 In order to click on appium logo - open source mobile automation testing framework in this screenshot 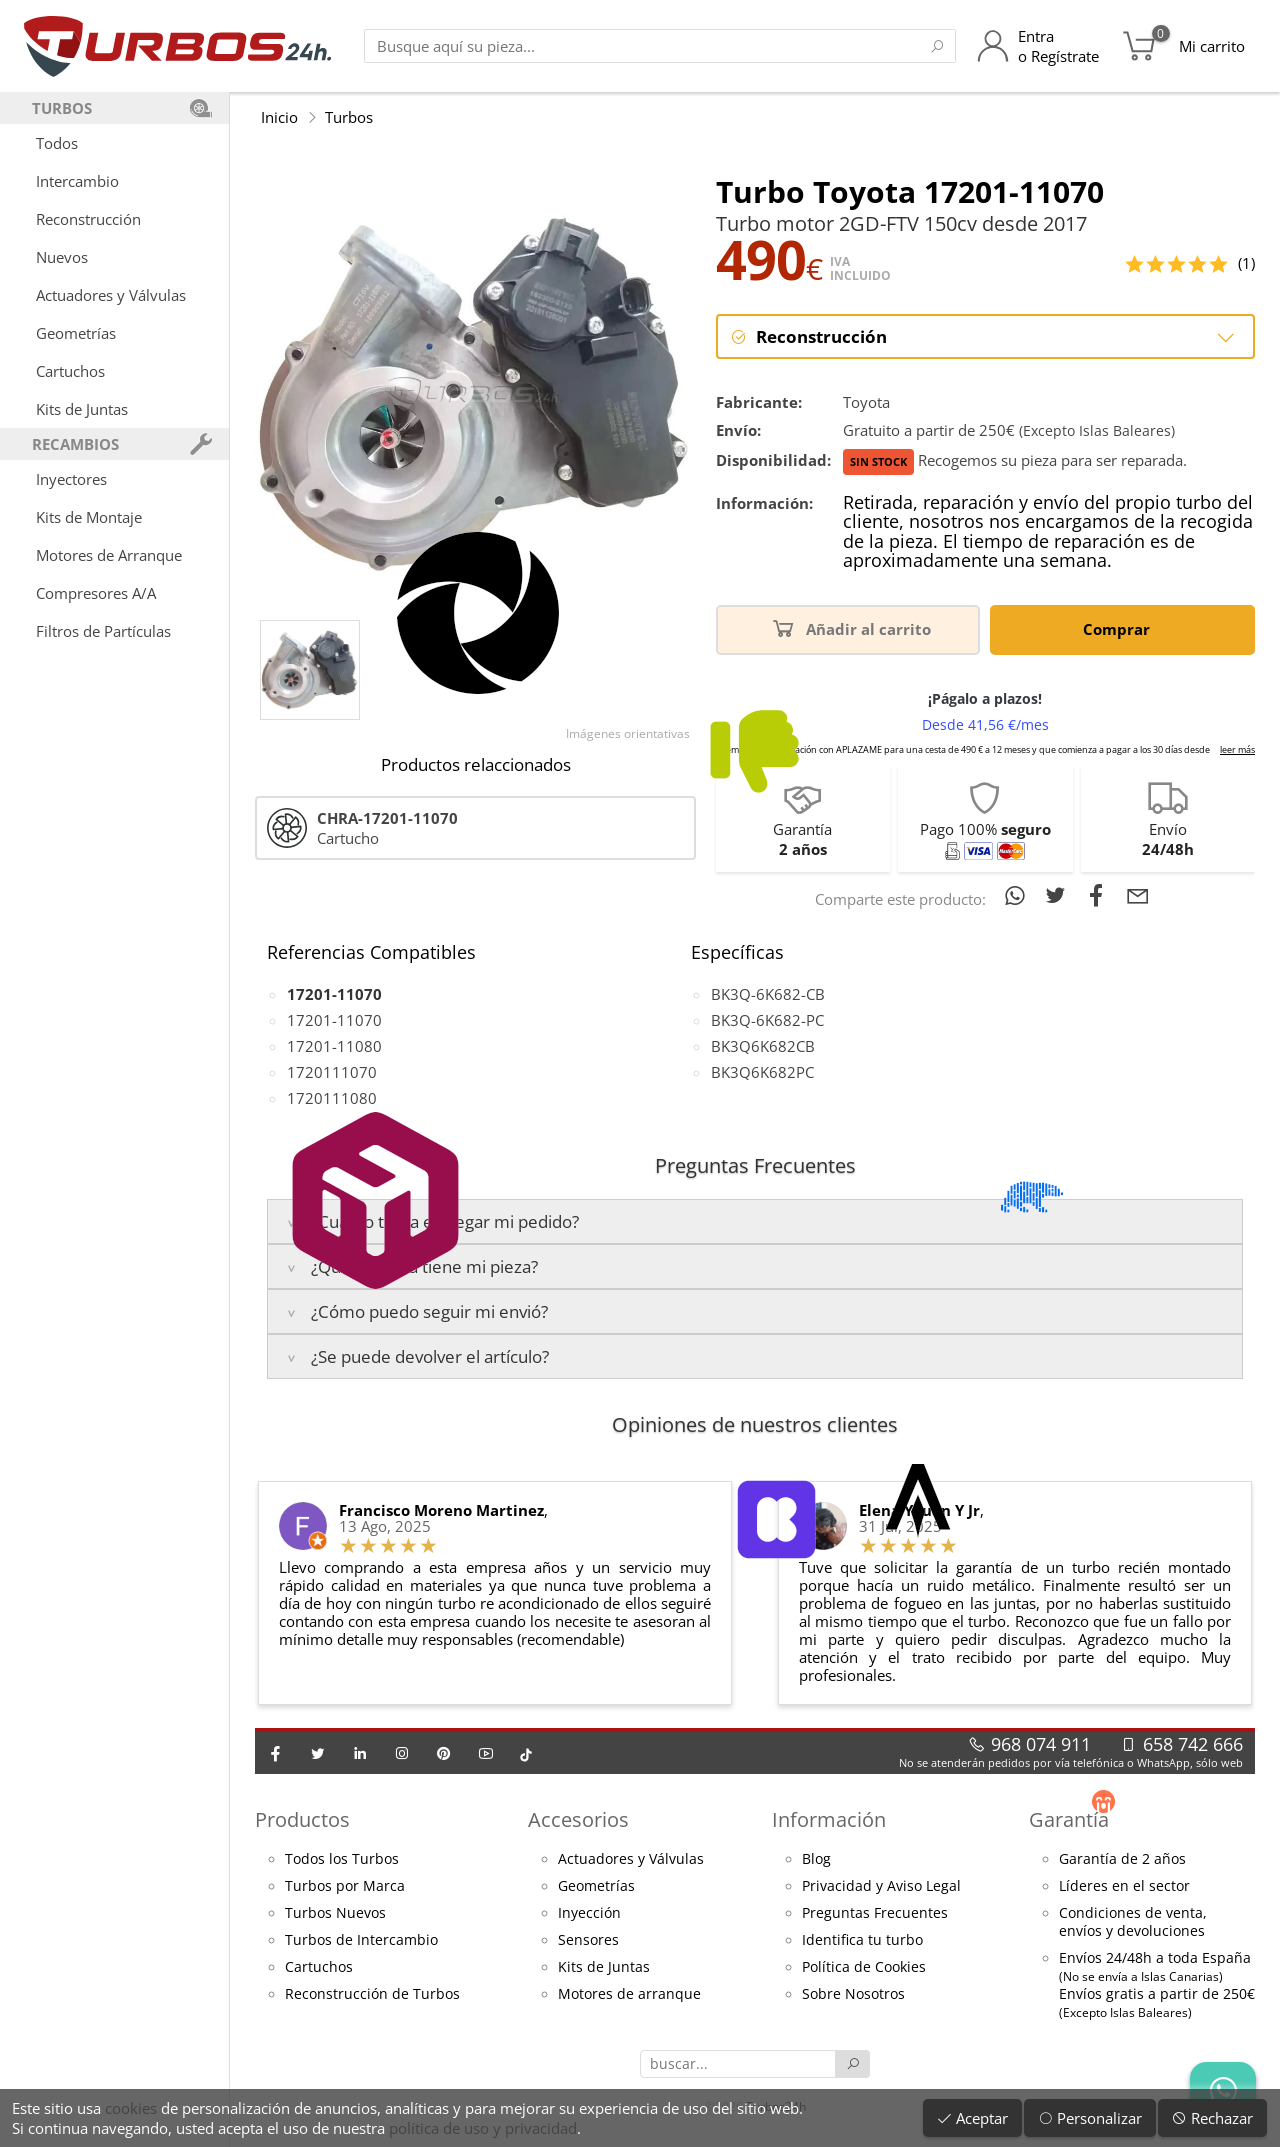, I will do `click(478, 613)`.